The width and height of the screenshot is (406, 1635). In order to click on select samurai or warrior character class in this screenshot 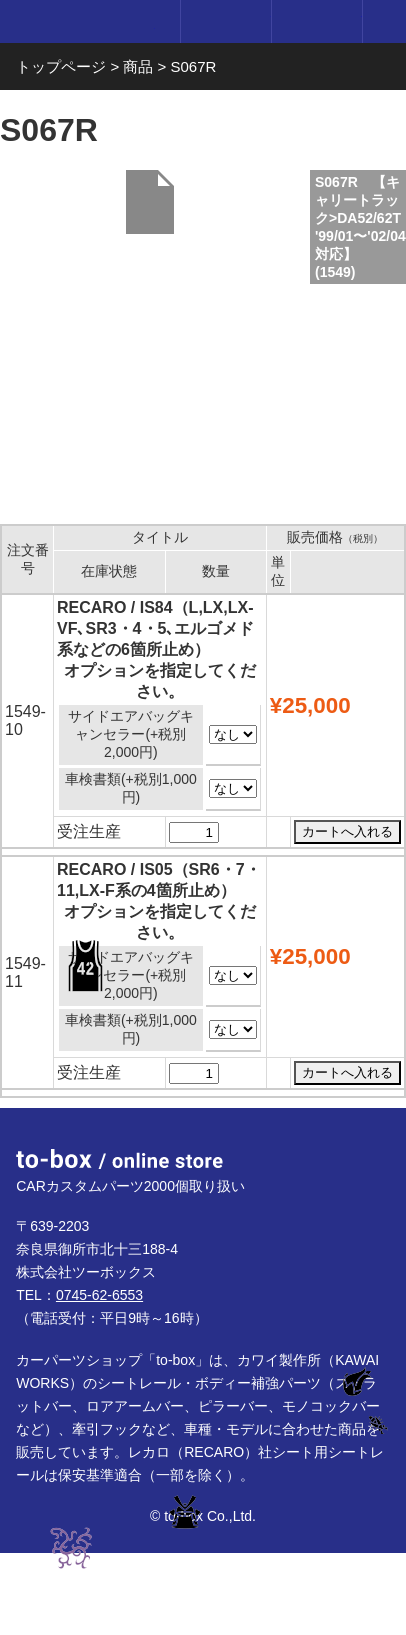, I will do `click(185, 1512)`.